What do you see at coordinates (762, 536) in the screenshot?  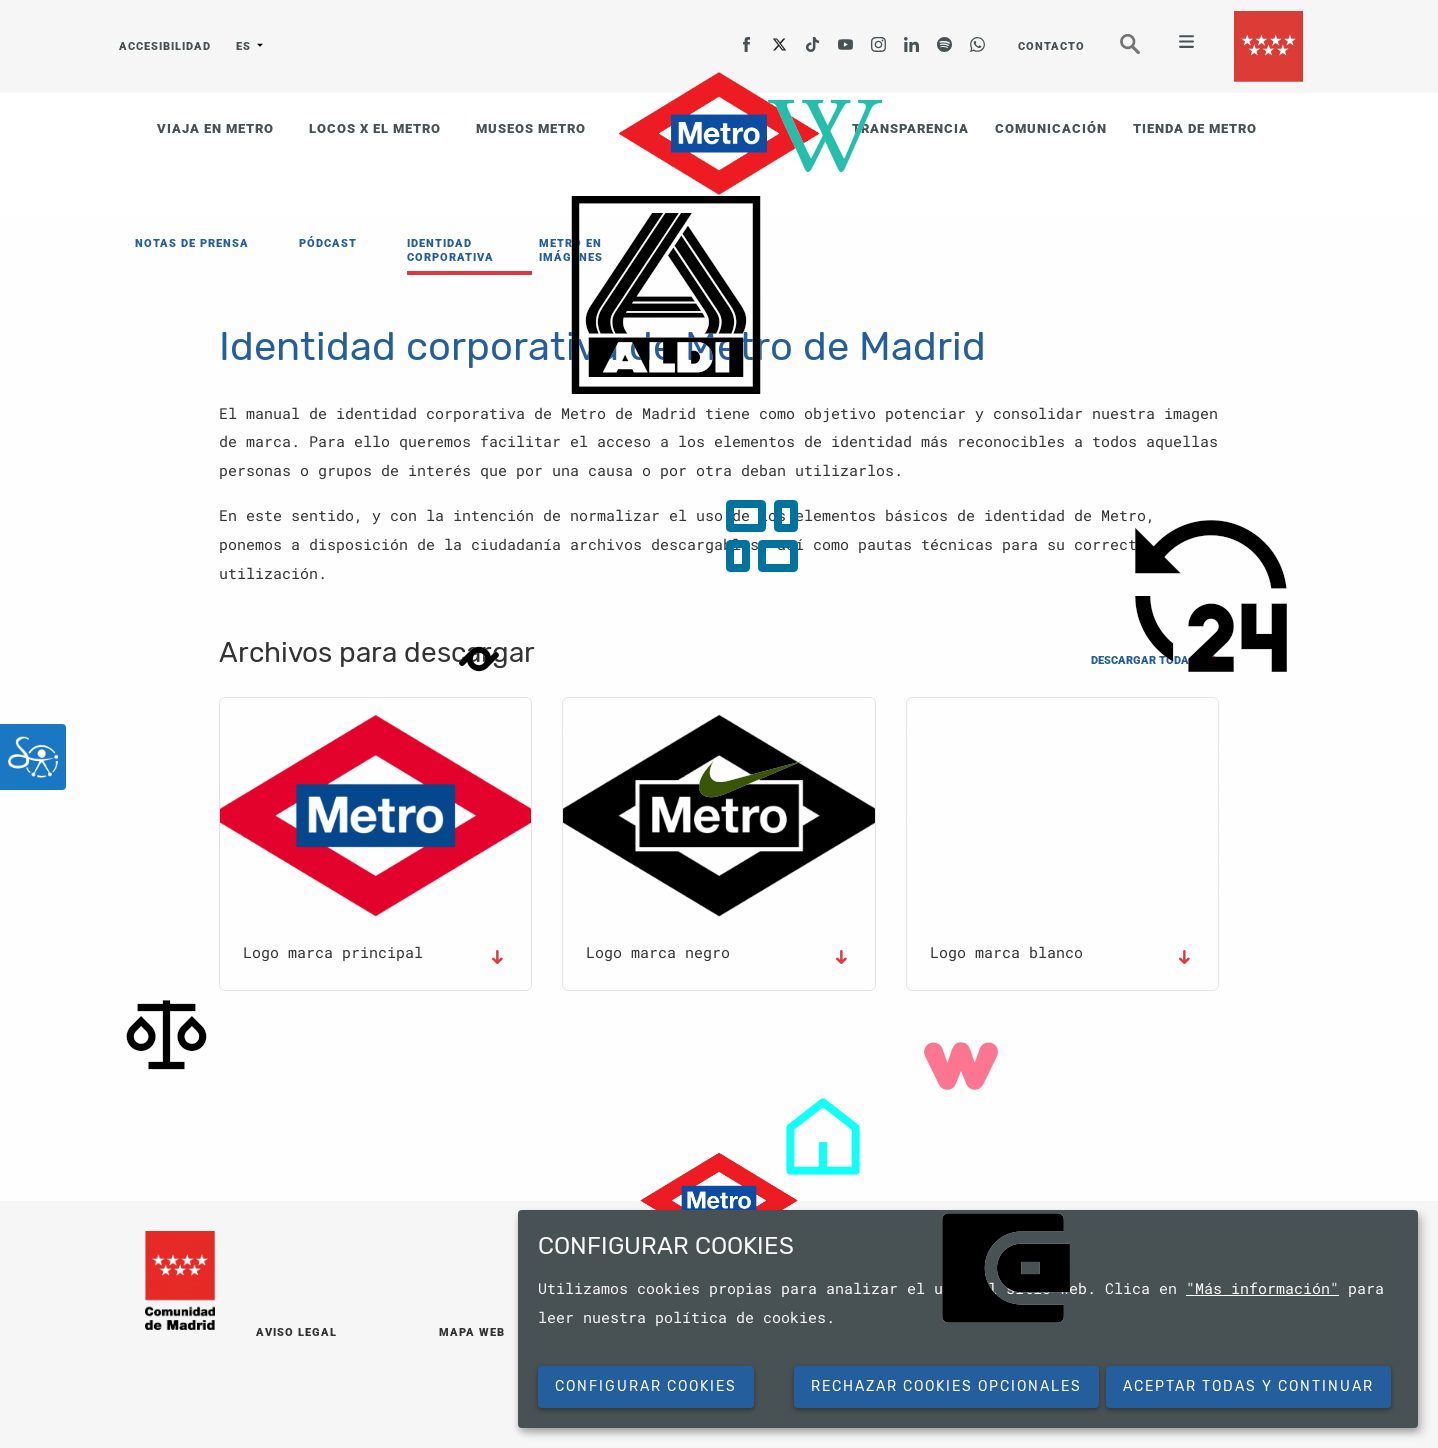 I see `access the dashboard or control panel` at bounding box center [762, 536].